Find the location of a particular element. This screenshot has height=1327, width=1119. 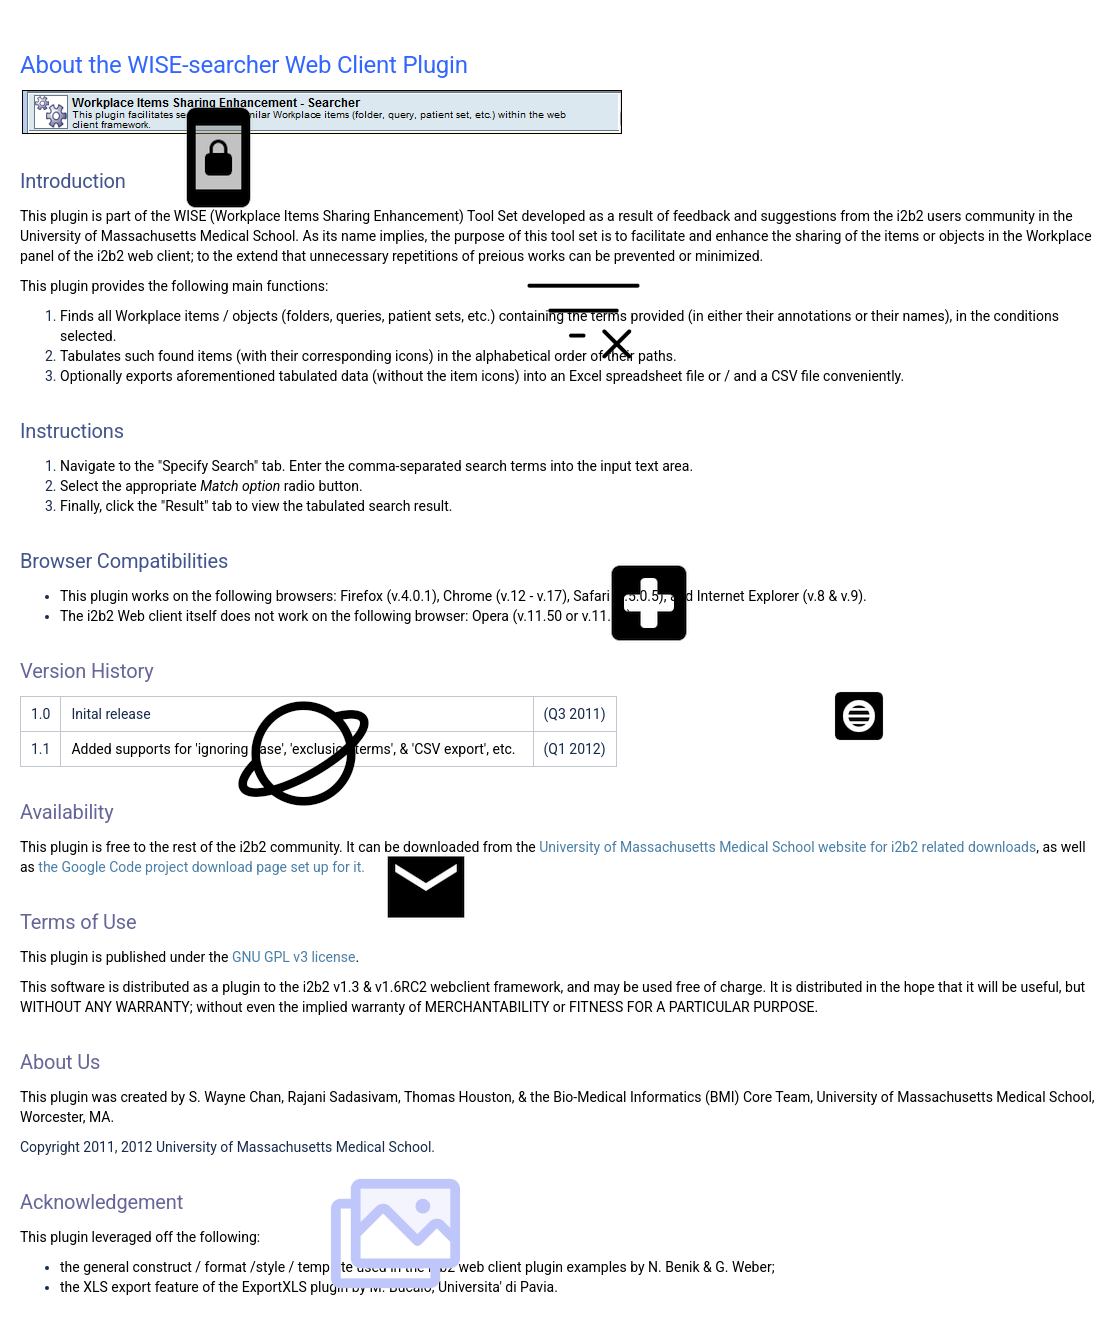

find nearby hospitals or medical facilities is located at coordinates (649, 603).